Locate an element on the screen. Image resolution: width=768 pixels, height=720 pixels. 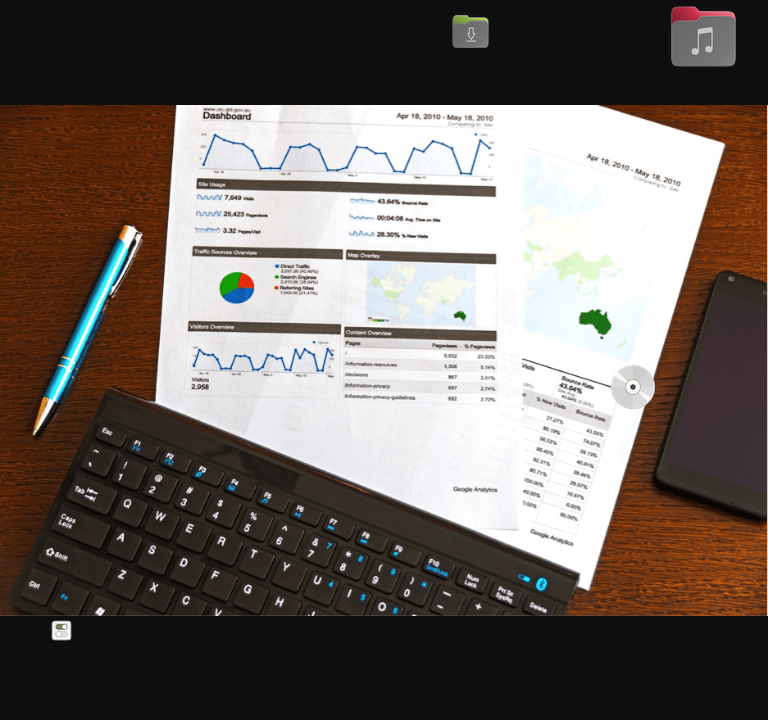
open your music folder is located at coordinates (703, 36).